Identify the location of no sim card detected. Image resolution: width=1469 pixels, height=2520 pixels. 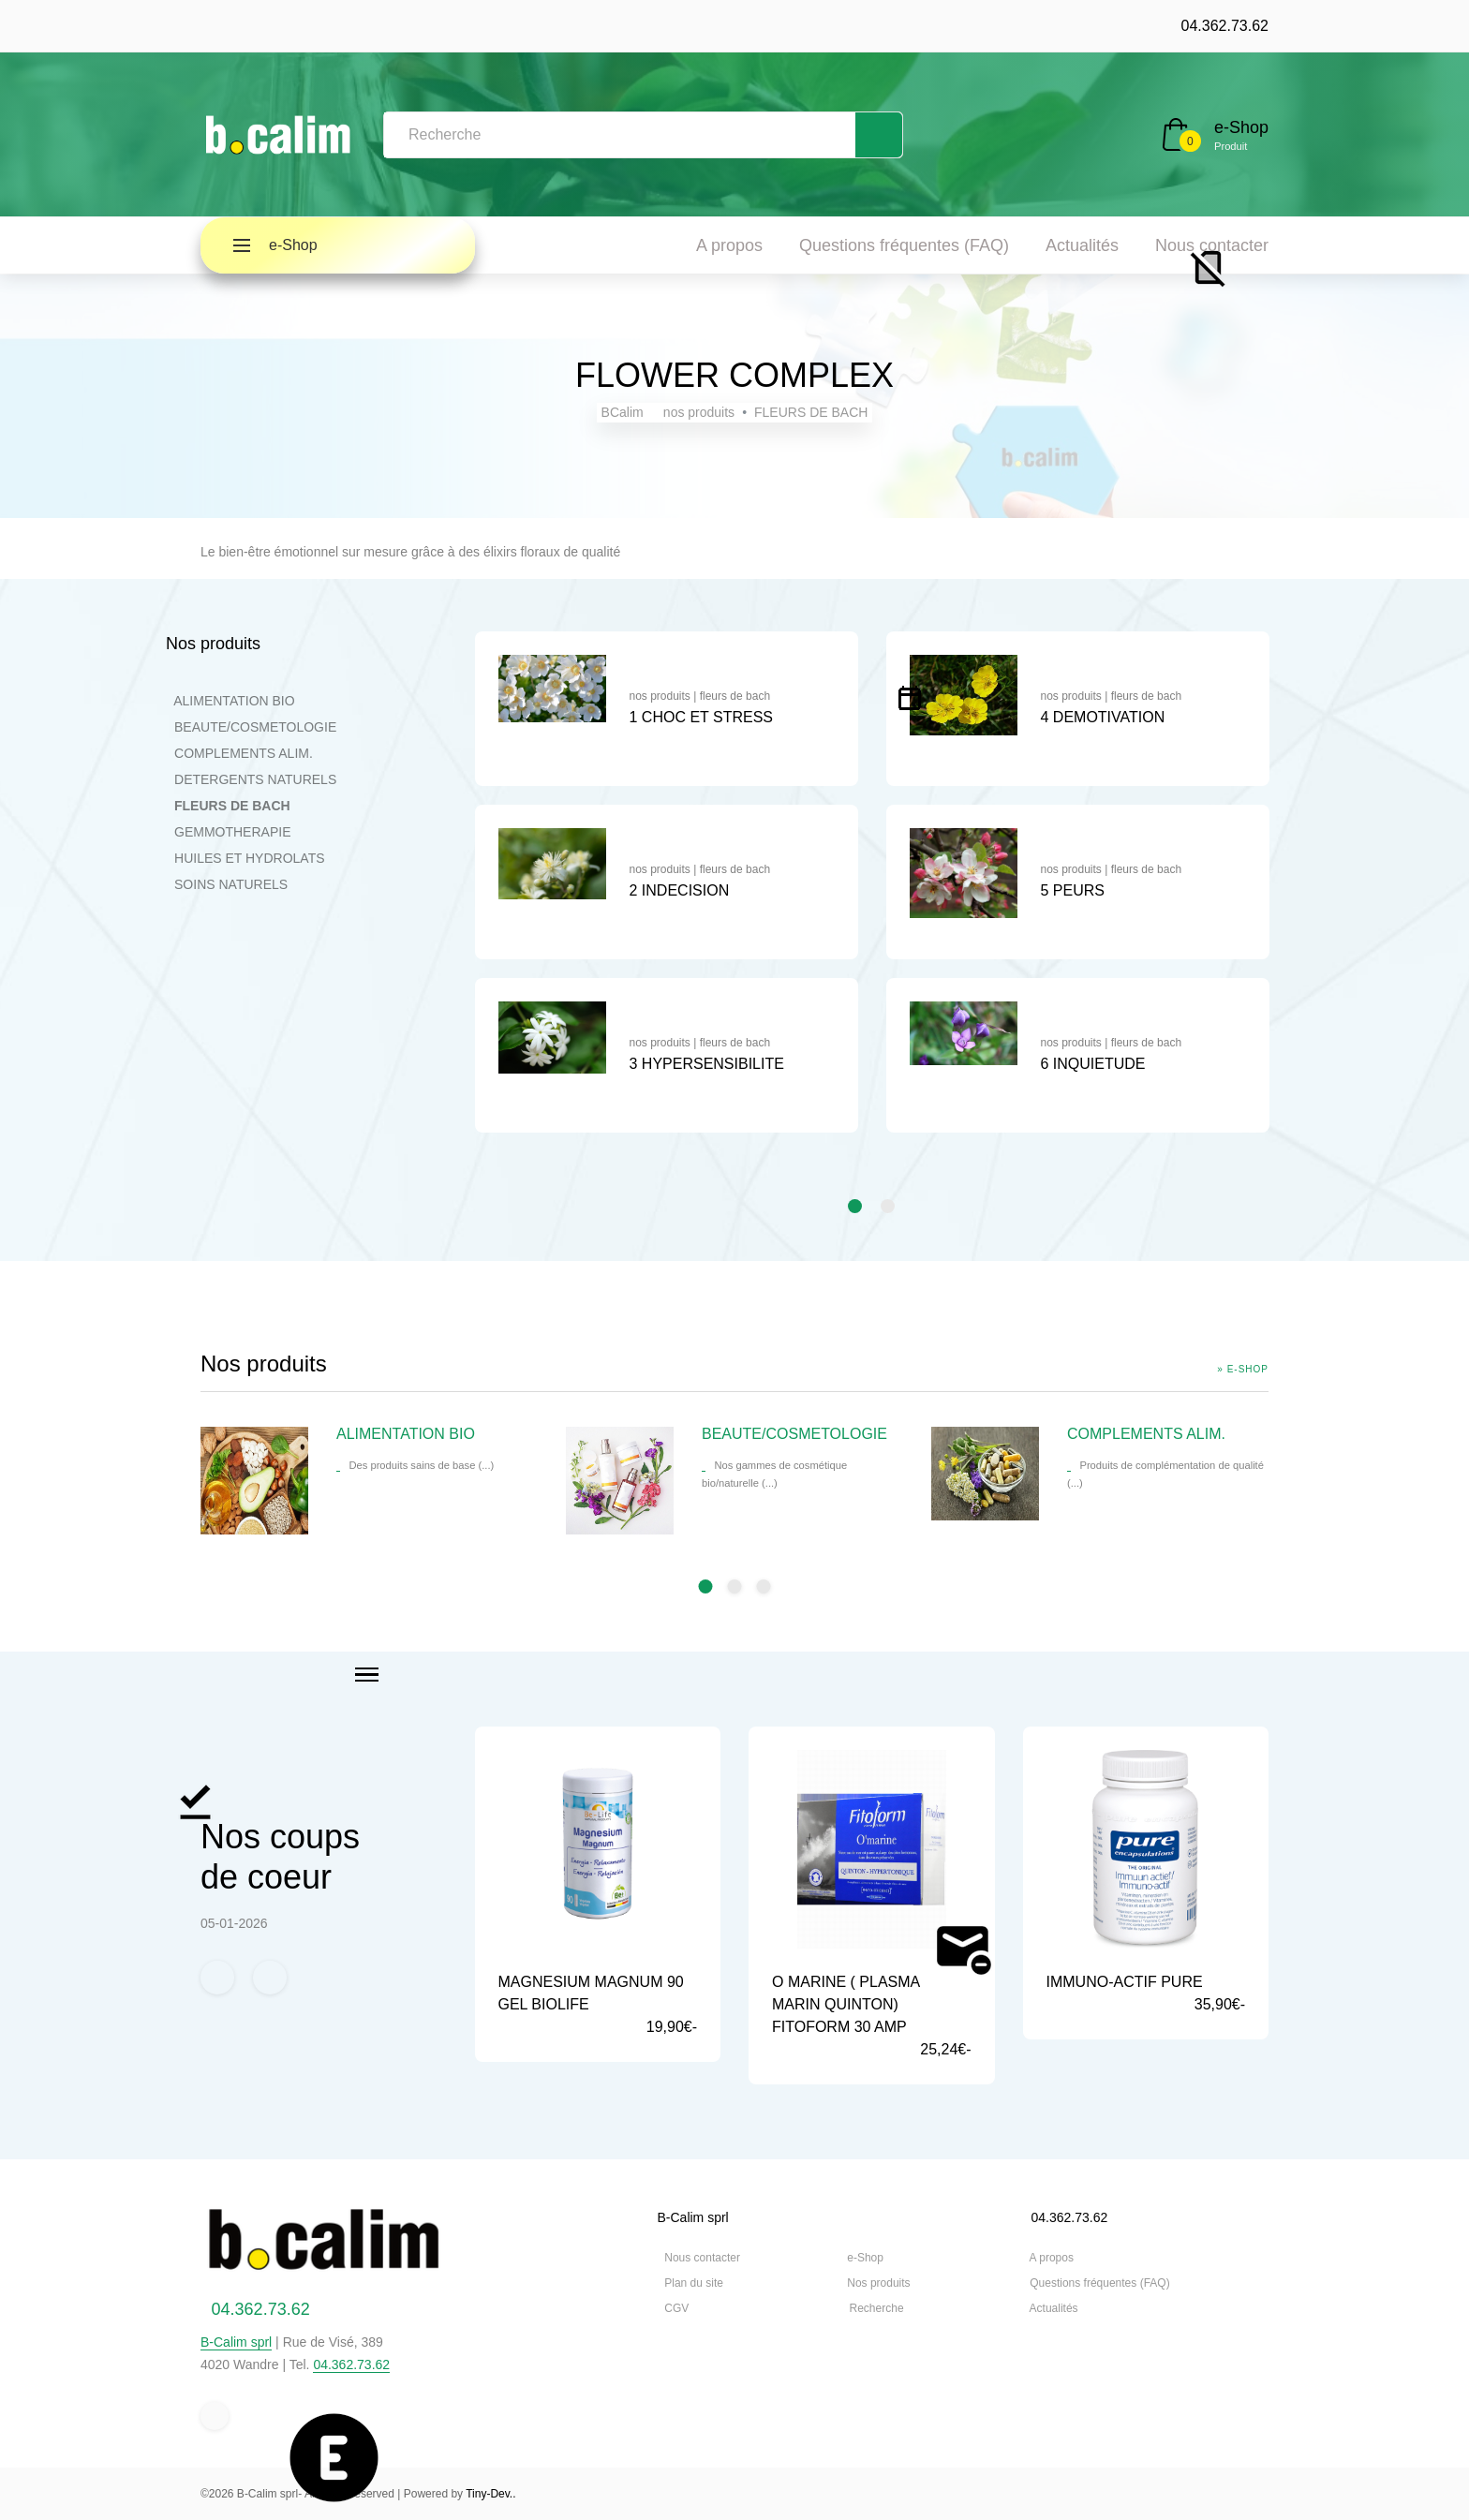
(1208, 267).